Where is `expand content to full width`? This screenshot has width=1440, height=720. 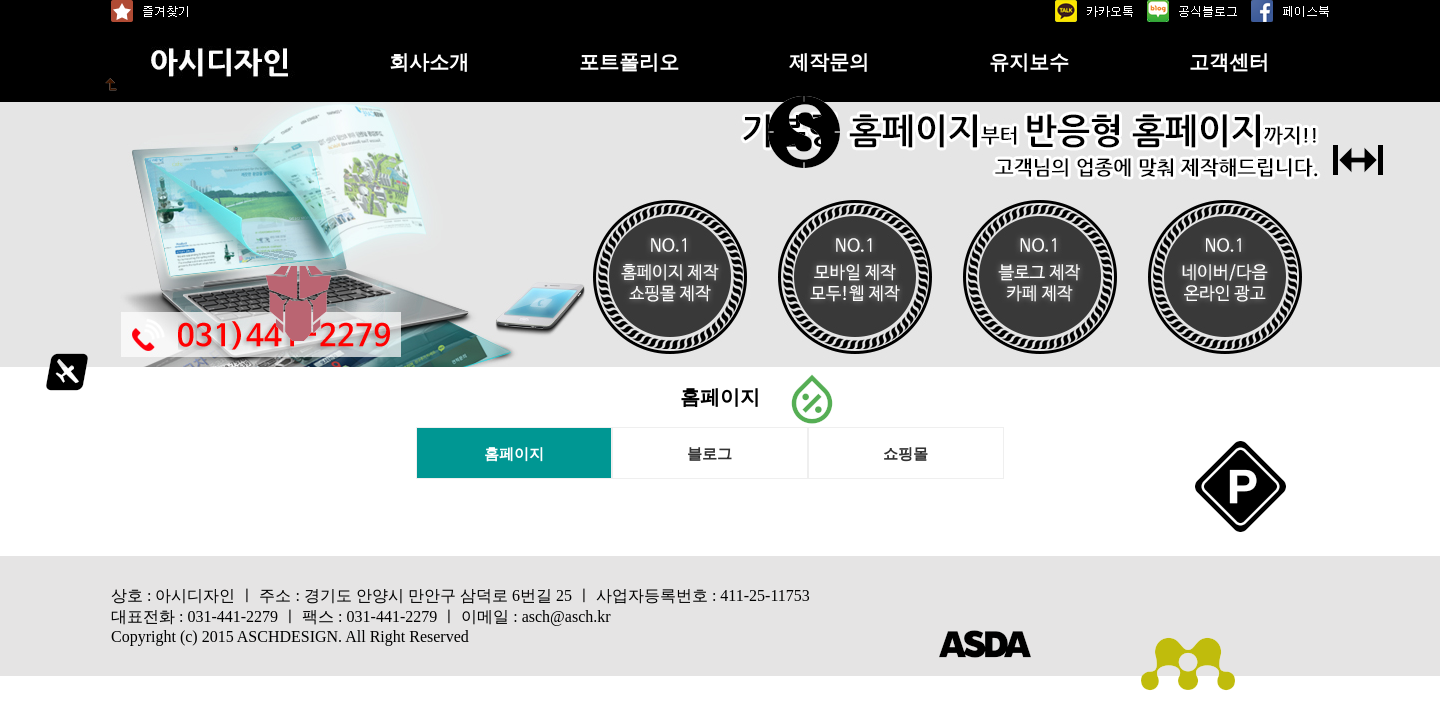 expand content to full width is located at coordinates (1358, 160).